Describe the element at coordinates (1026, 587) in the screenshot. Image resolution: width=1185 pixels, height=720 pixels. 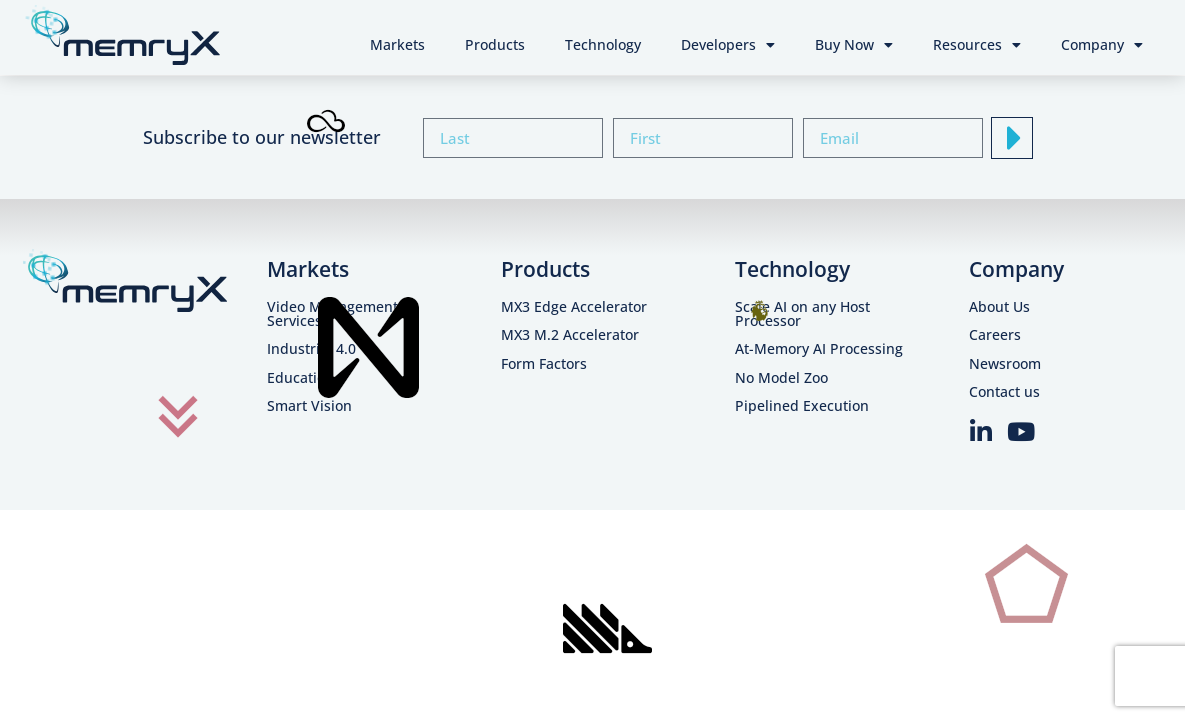
I see `select pentagon shape tool` at that location.